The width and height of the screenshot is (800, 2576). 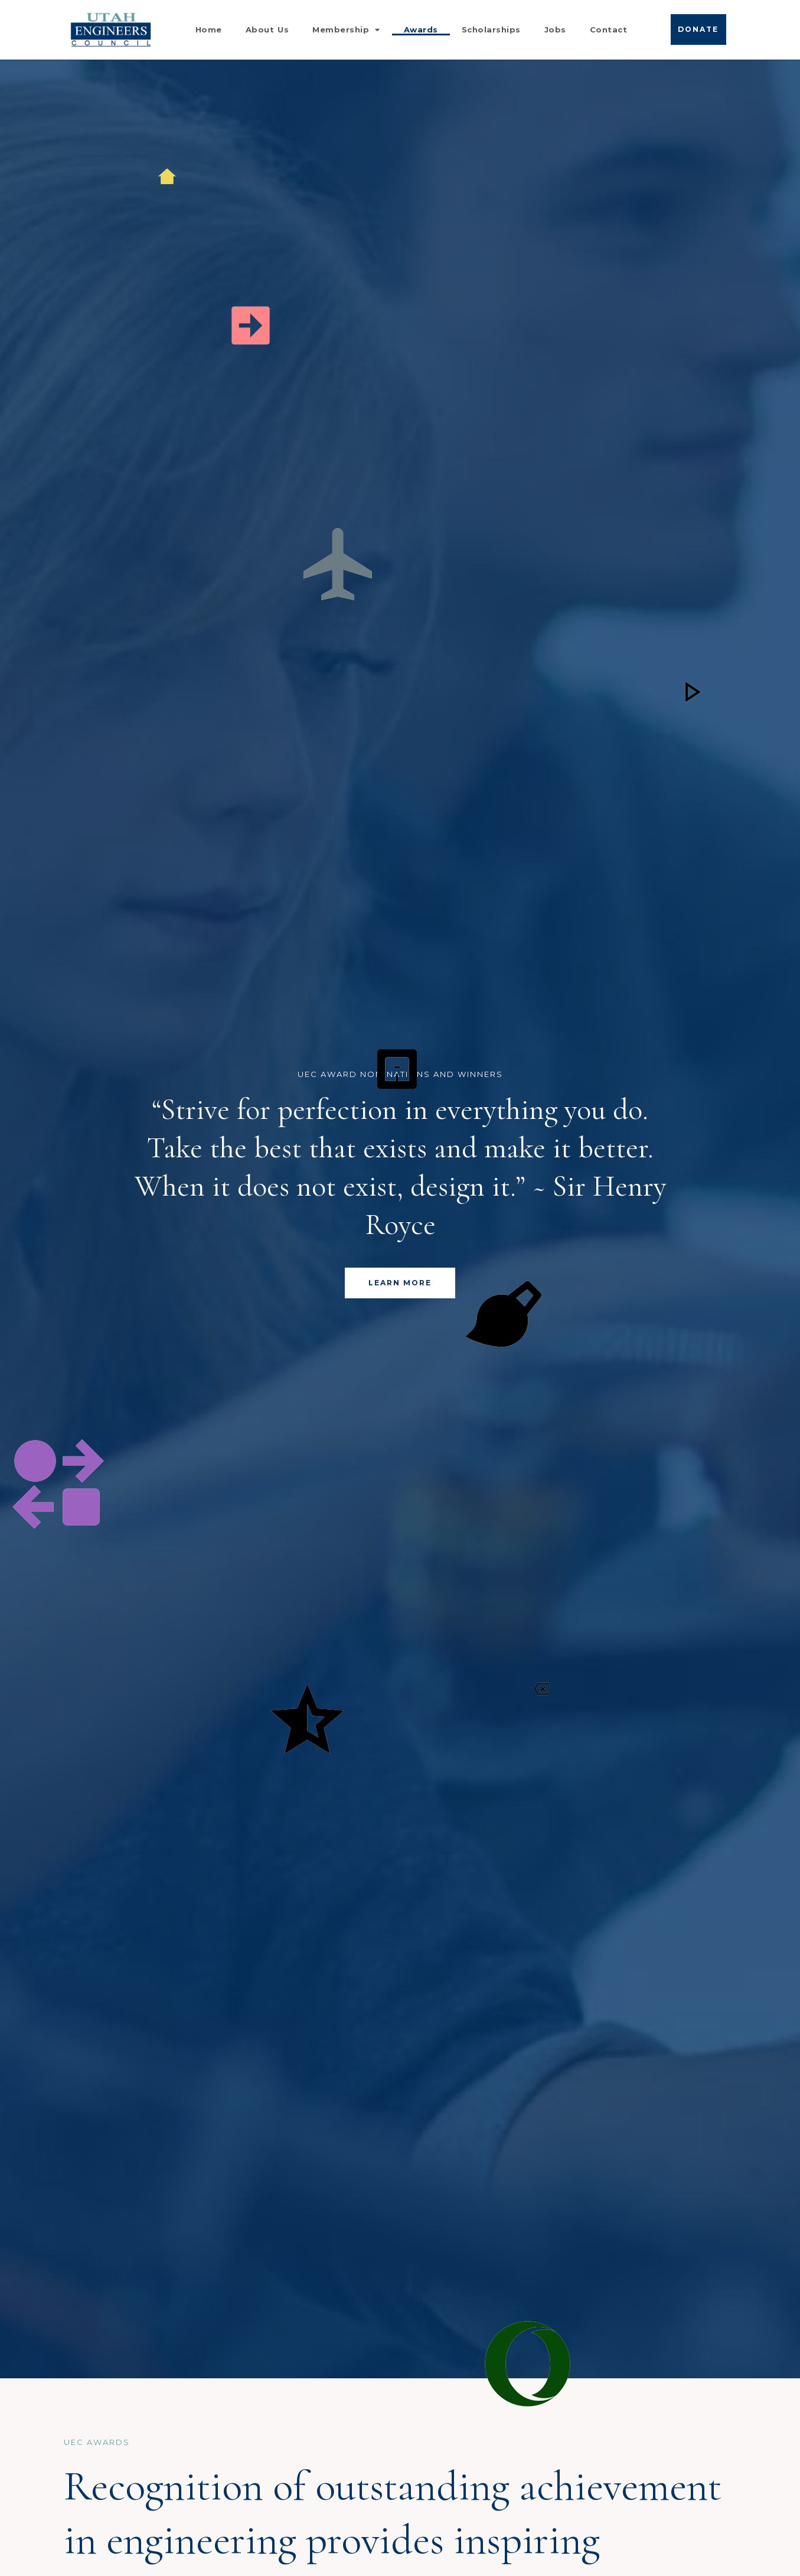 I want to click on enable airplane mode, so click(x=336, y=564).